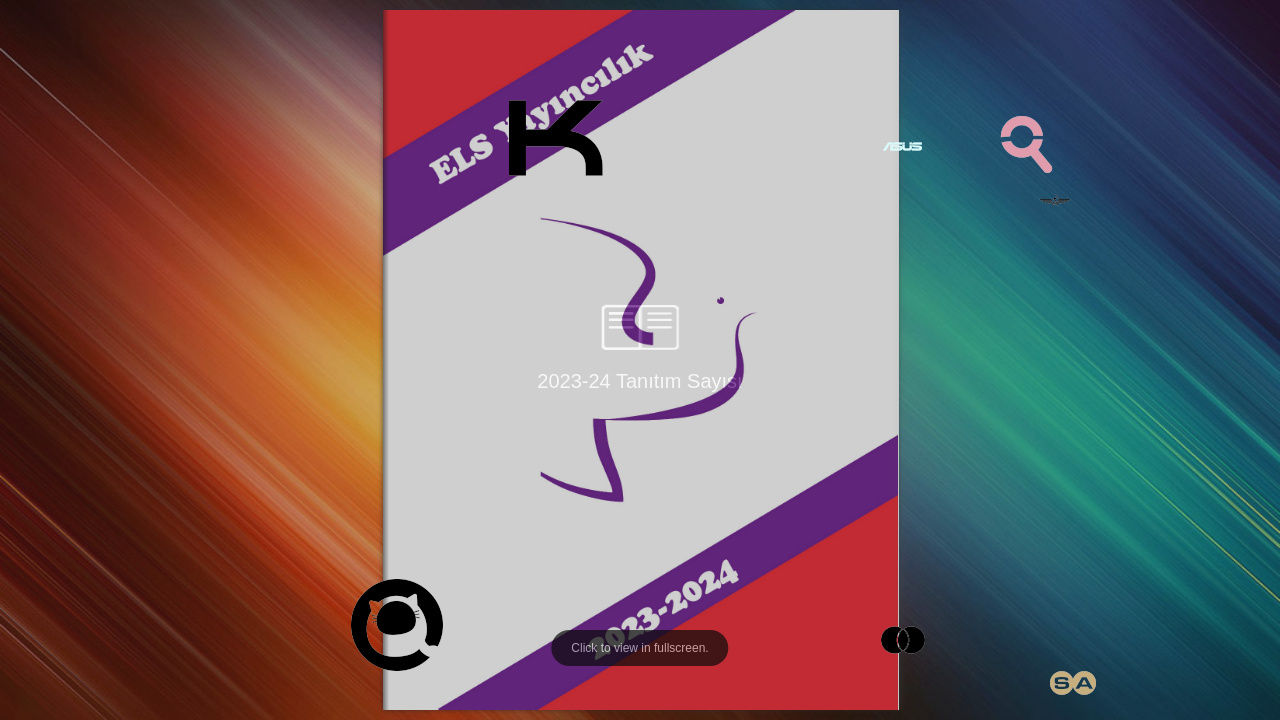 This screenshot has width=1280, height=720. Describe the element at coordinates (556, 138) in the screenshot. I see `keenetic brand logo` at that location.